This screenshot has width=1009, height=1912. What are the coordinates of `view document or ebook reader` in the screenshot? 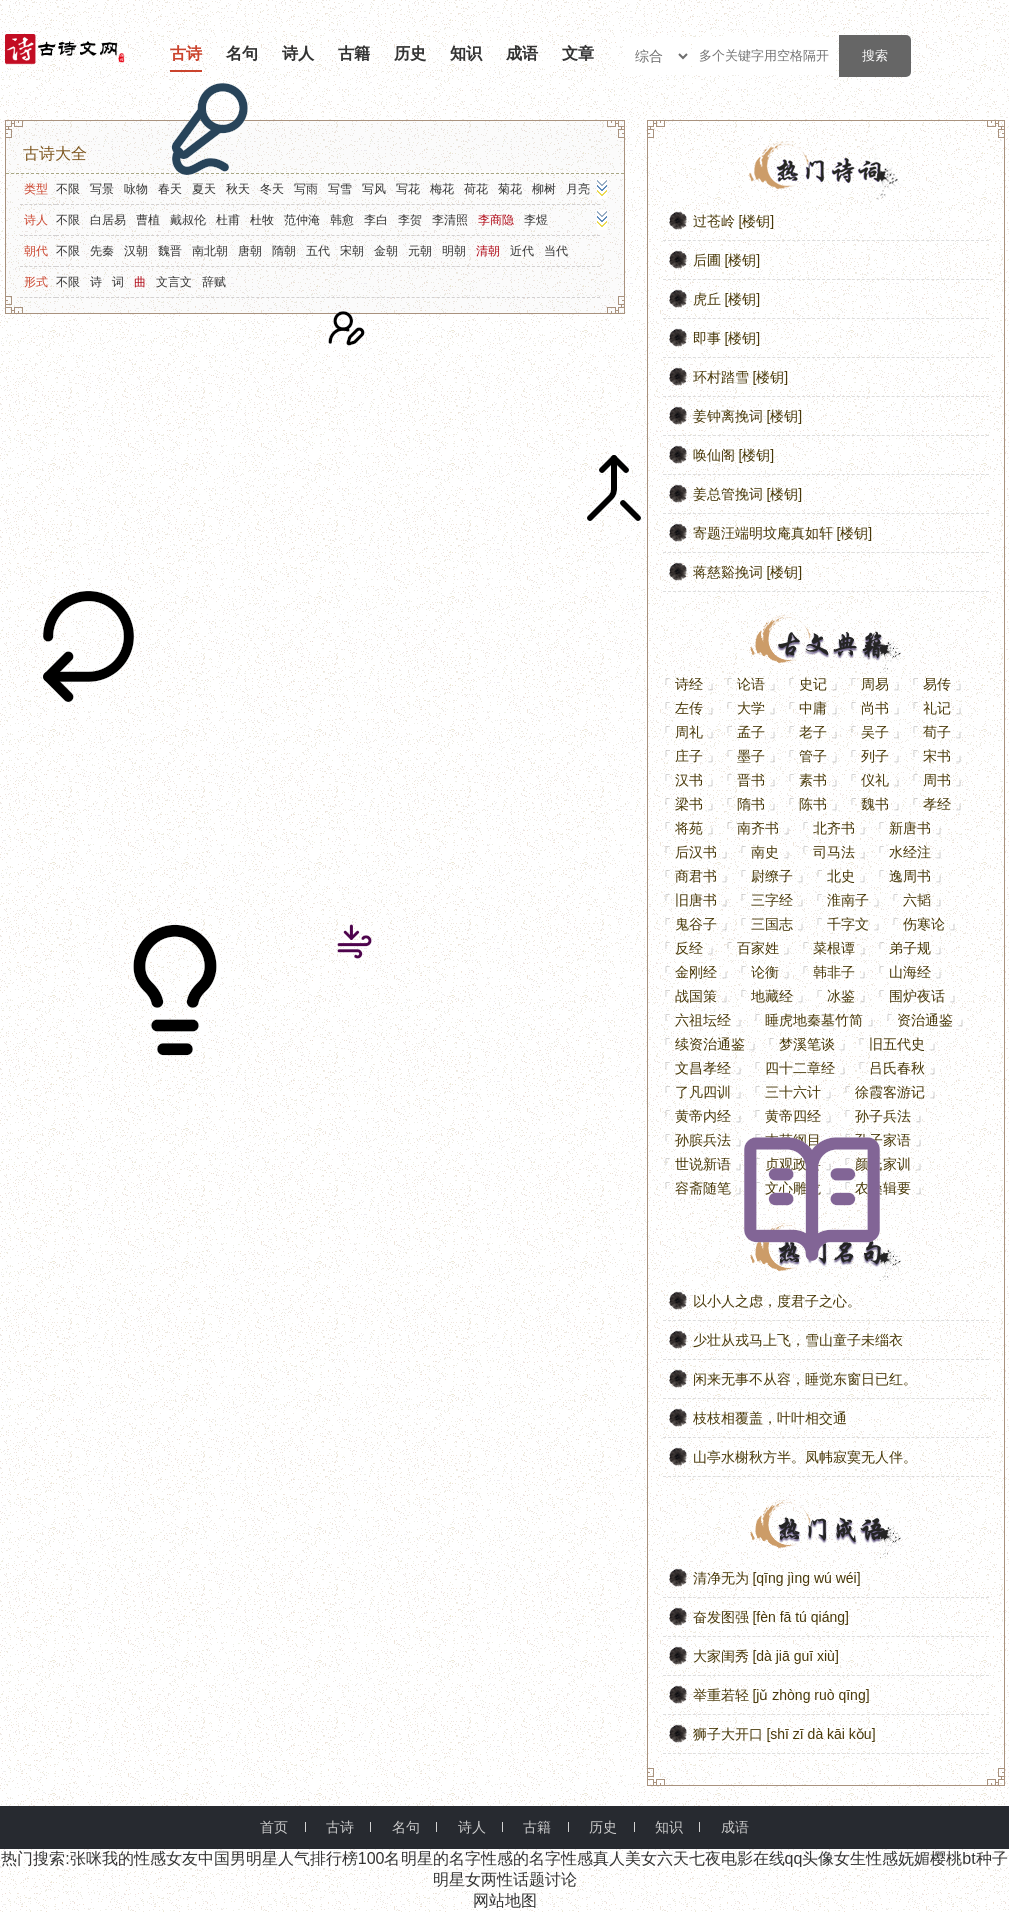 It's located at (812, 1199).